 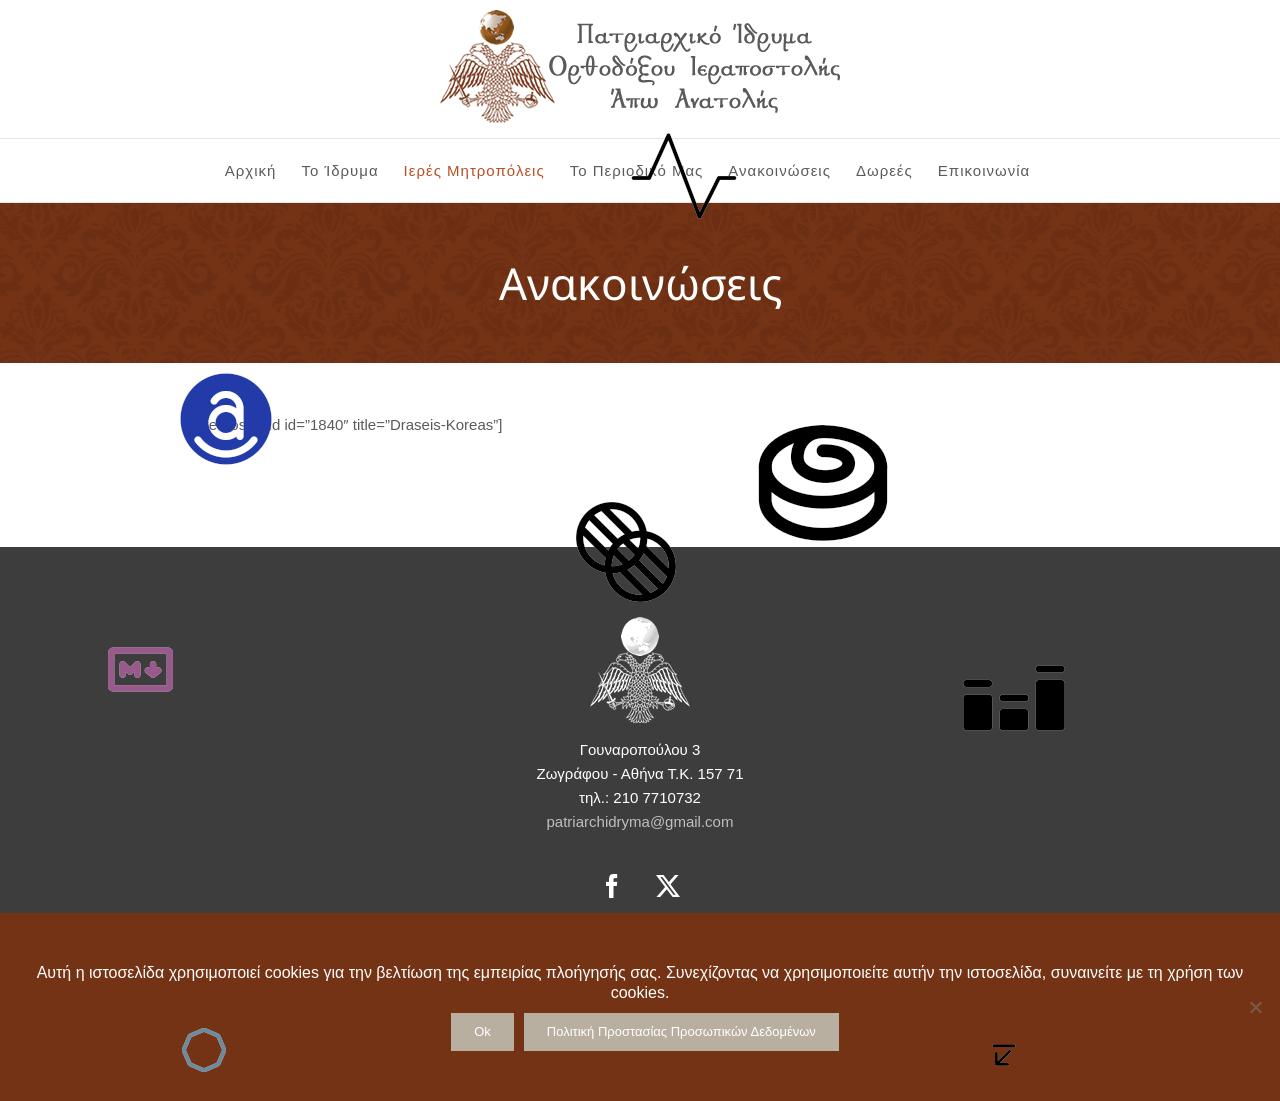 What do you see at coordinates (140, 669) in the screenshot?
I see `format text using markdown` at bounding box center [140, 669].